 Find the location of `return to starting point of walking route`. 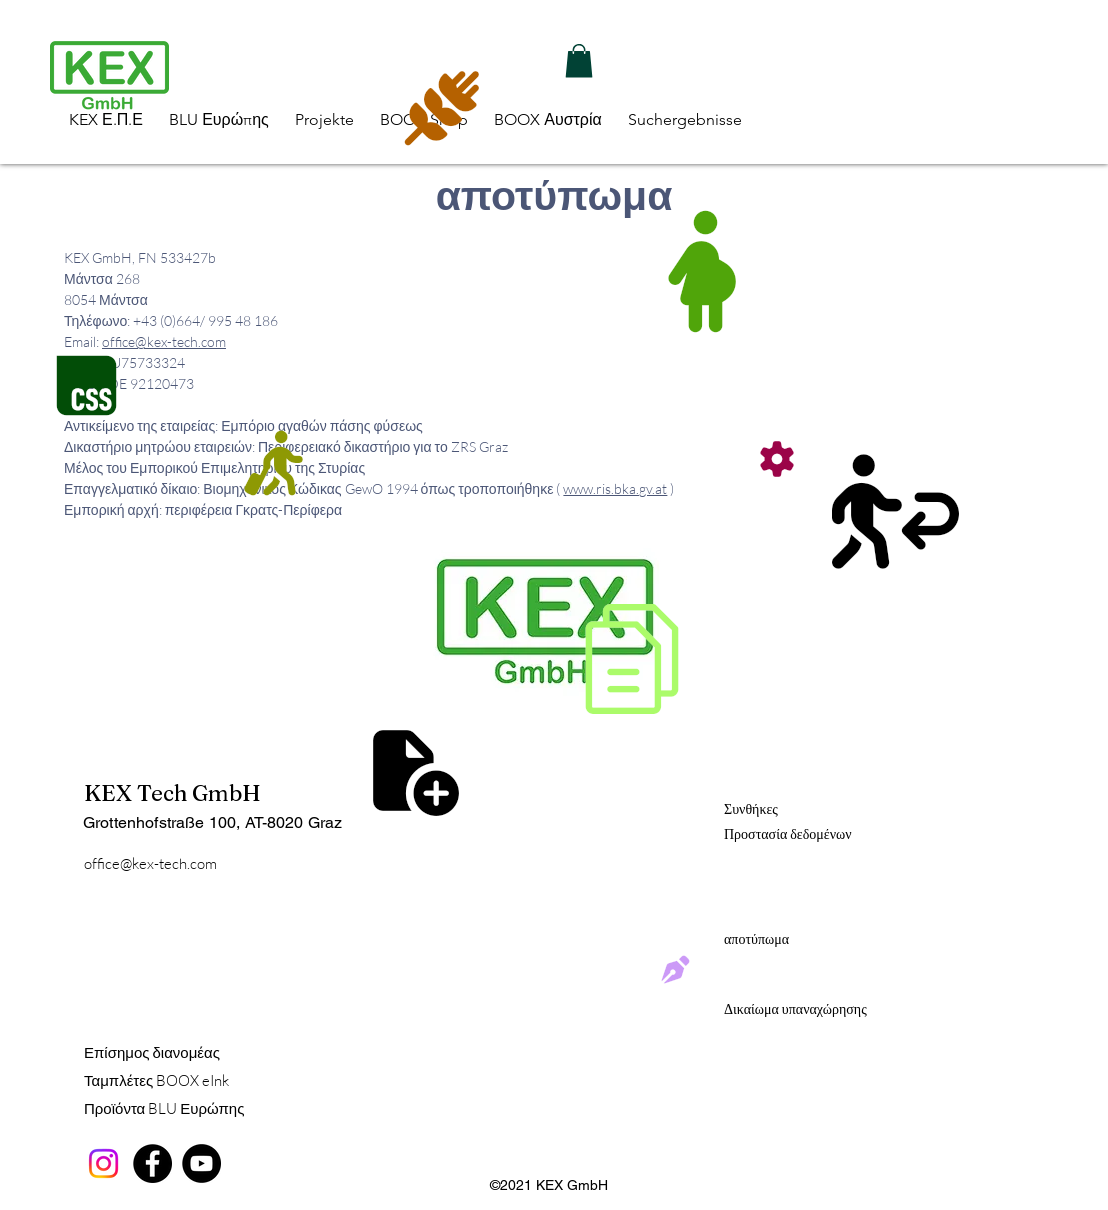

return to starting point of walking route is located at coordinates (895, 511).